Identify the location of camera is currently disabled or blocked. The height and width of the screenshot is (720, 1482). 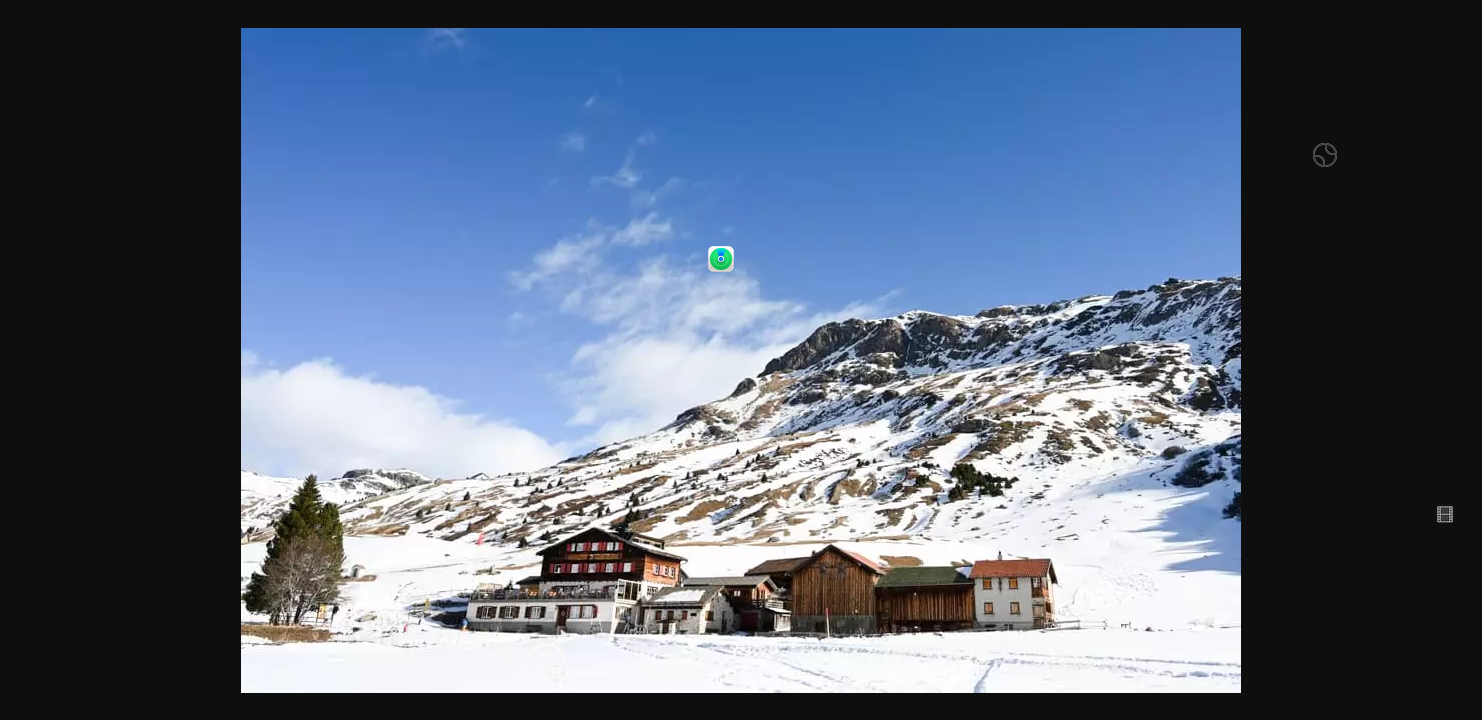
(546, 663).